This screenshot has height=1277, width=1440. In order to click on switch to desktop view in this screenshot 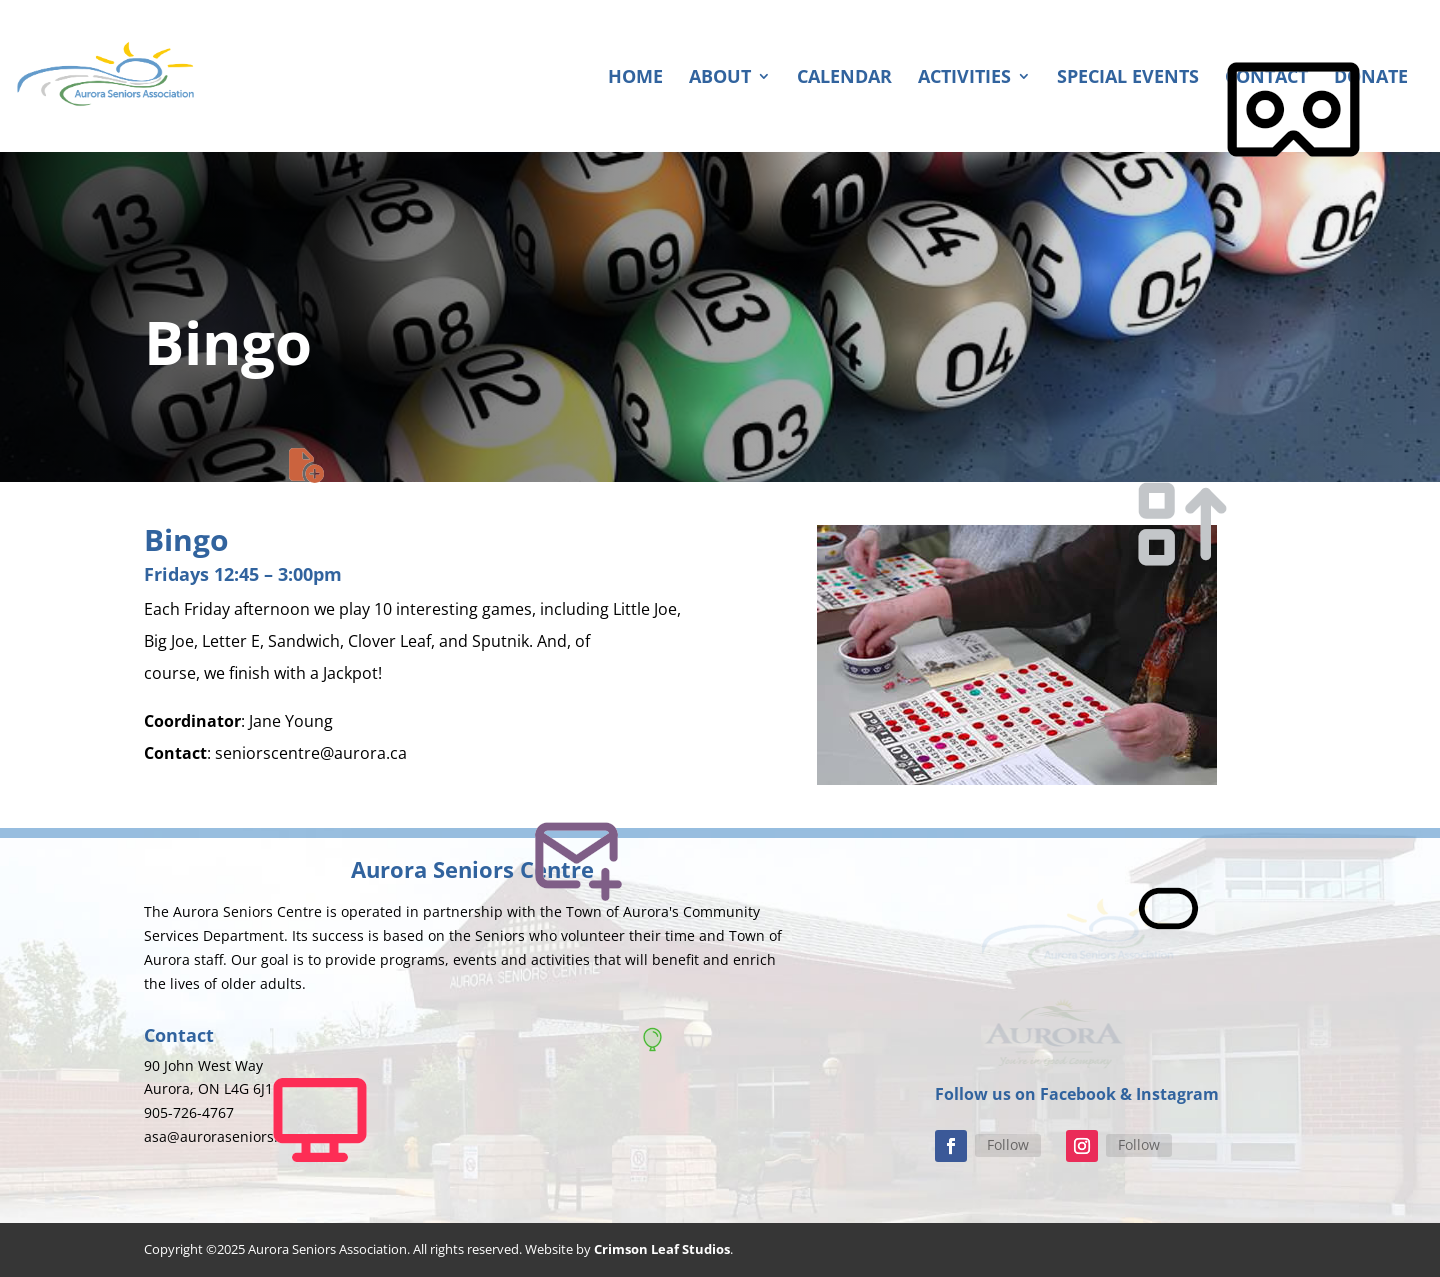, I will do `click(320, 1120)`.